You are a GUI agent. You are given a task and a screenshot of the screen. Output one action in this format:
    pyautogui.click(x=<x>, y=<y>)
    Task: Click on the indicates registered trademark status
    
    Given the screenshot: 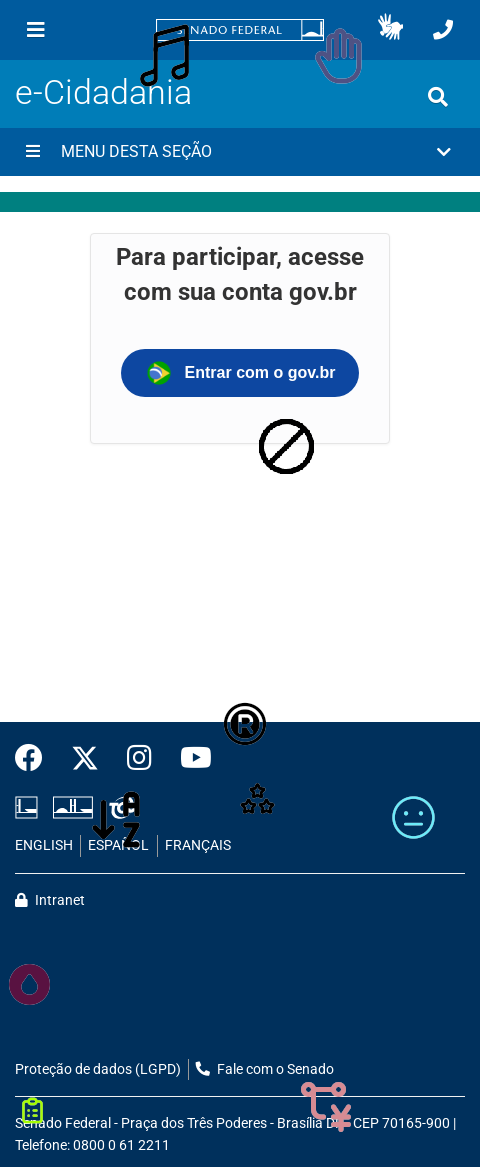 What is the action you would take?
    pyautogui.click(x=245, y=724)
    